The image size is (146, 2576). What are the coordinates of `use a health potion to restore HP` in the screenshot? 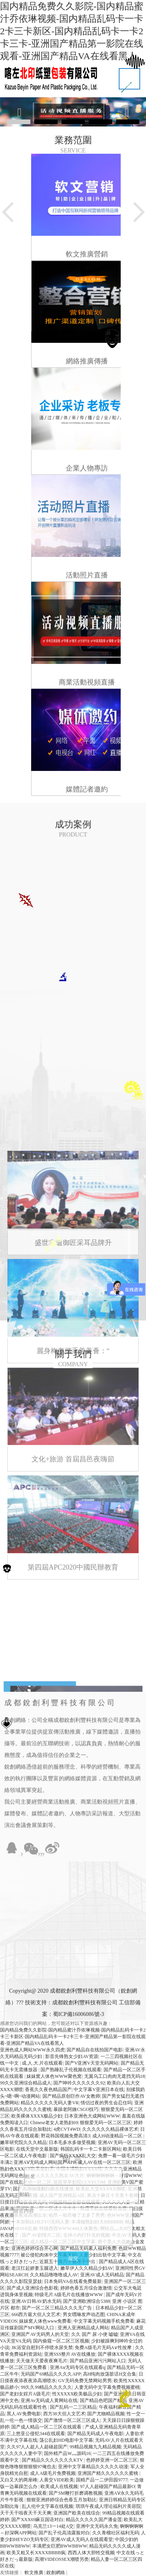 It's located at (6, 1723).